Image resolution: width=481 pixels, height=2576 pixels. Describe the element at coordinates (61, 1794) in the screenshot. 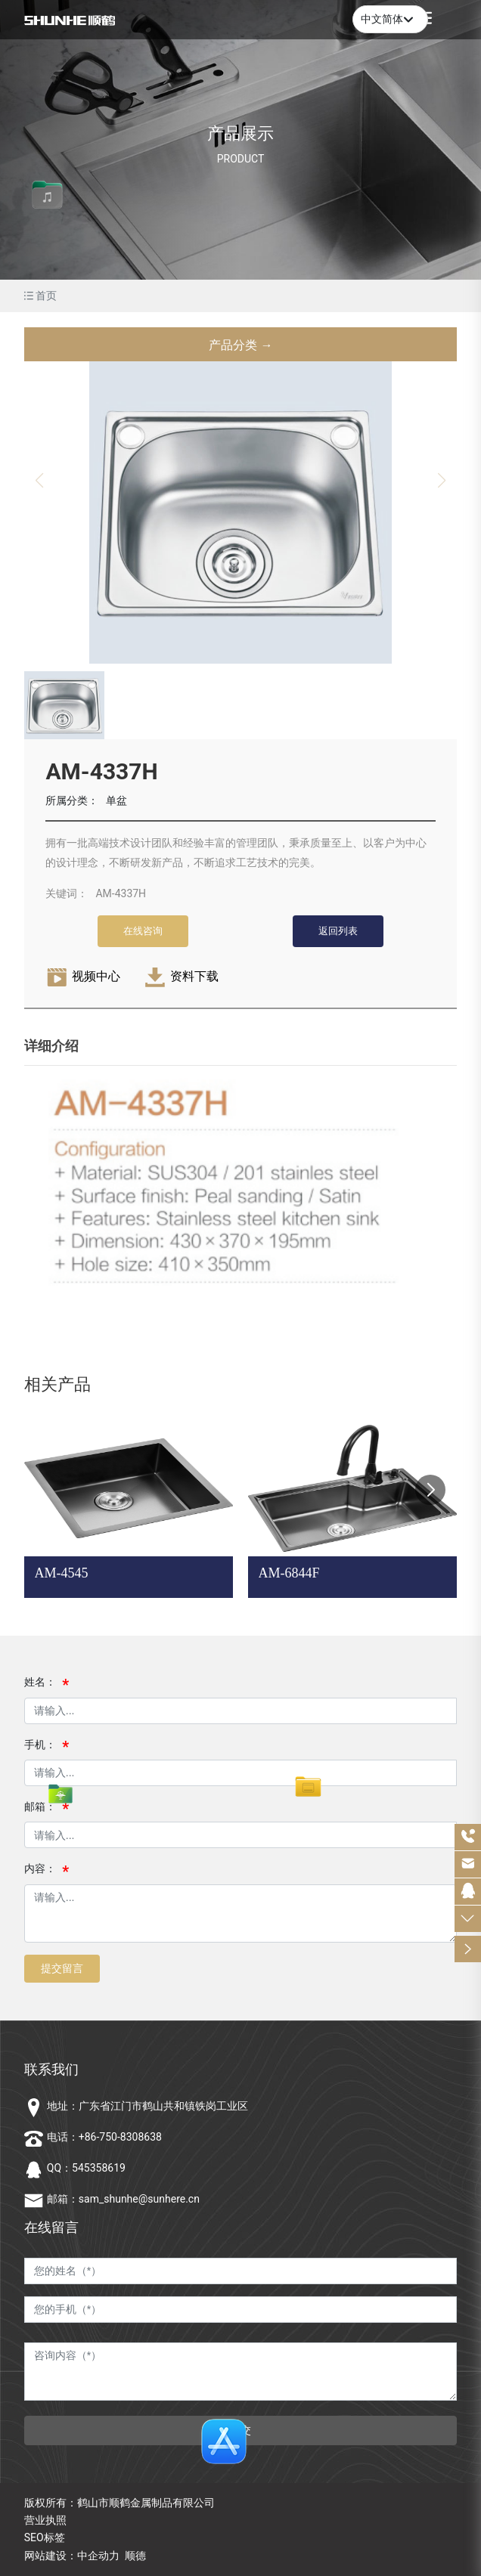

I see `open gamejolt games folder` at that location.